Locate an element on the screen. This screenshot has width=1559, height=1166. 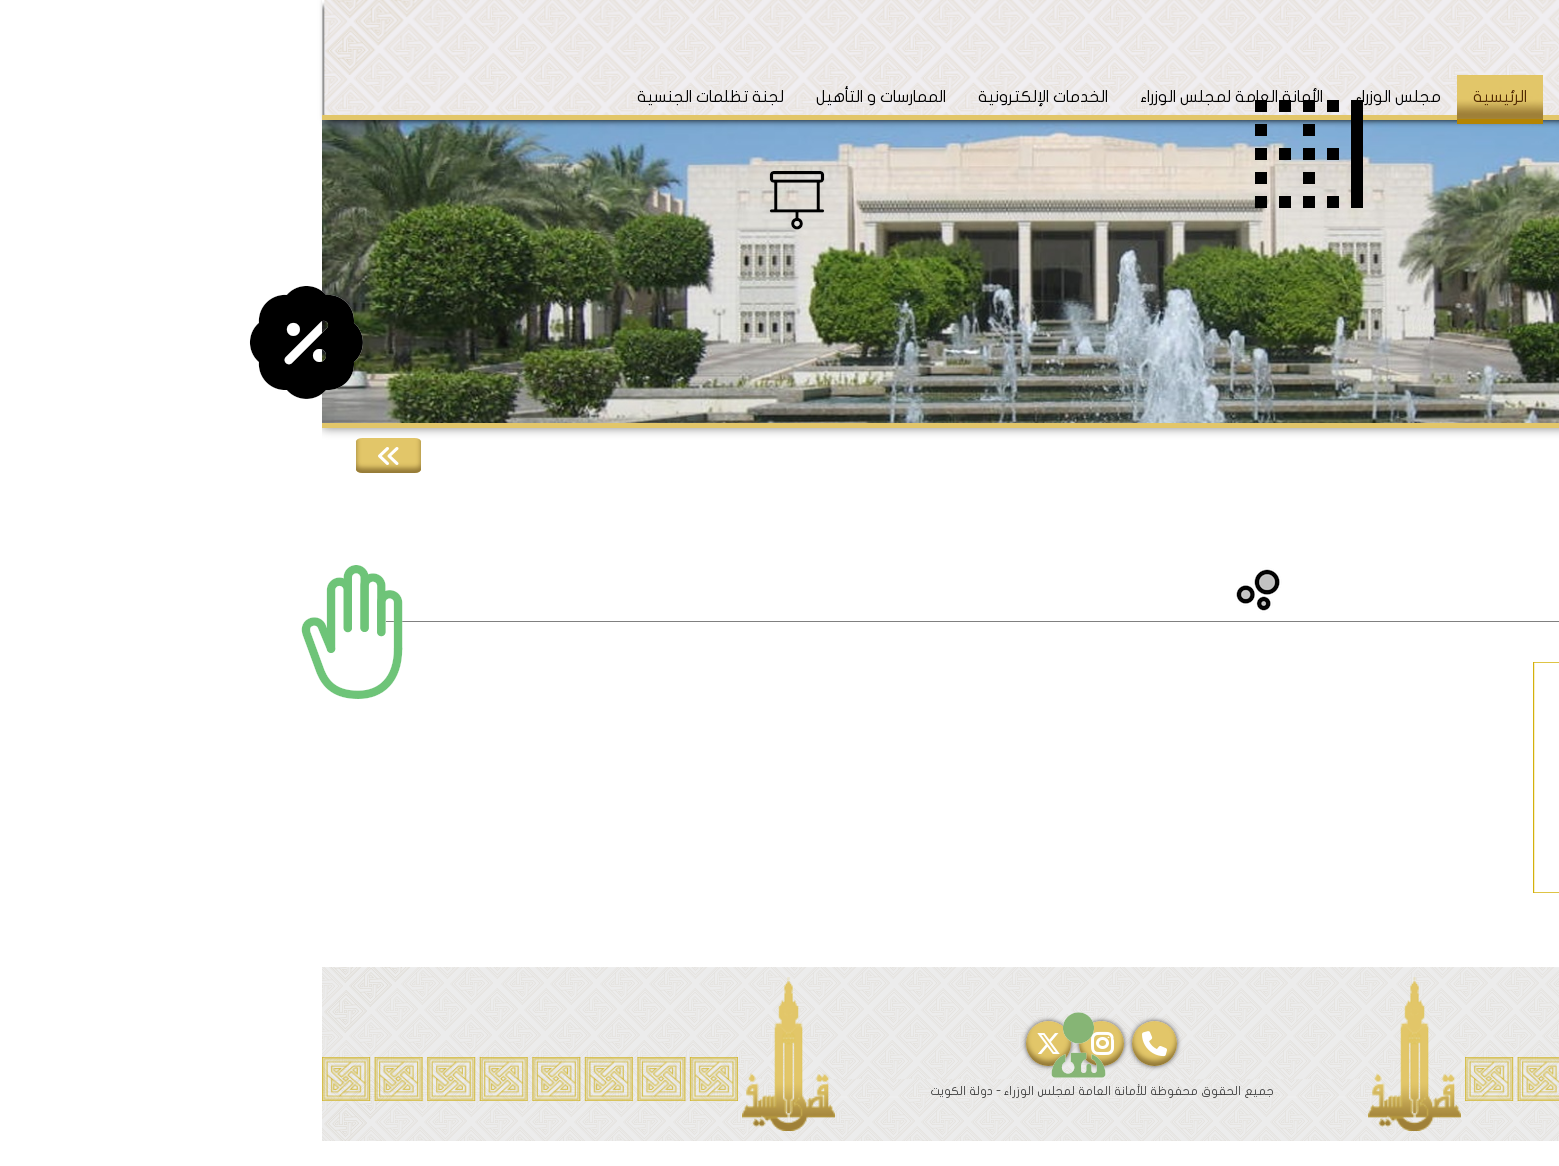
view available discounts or promotions is located at coordinates (306, 342).